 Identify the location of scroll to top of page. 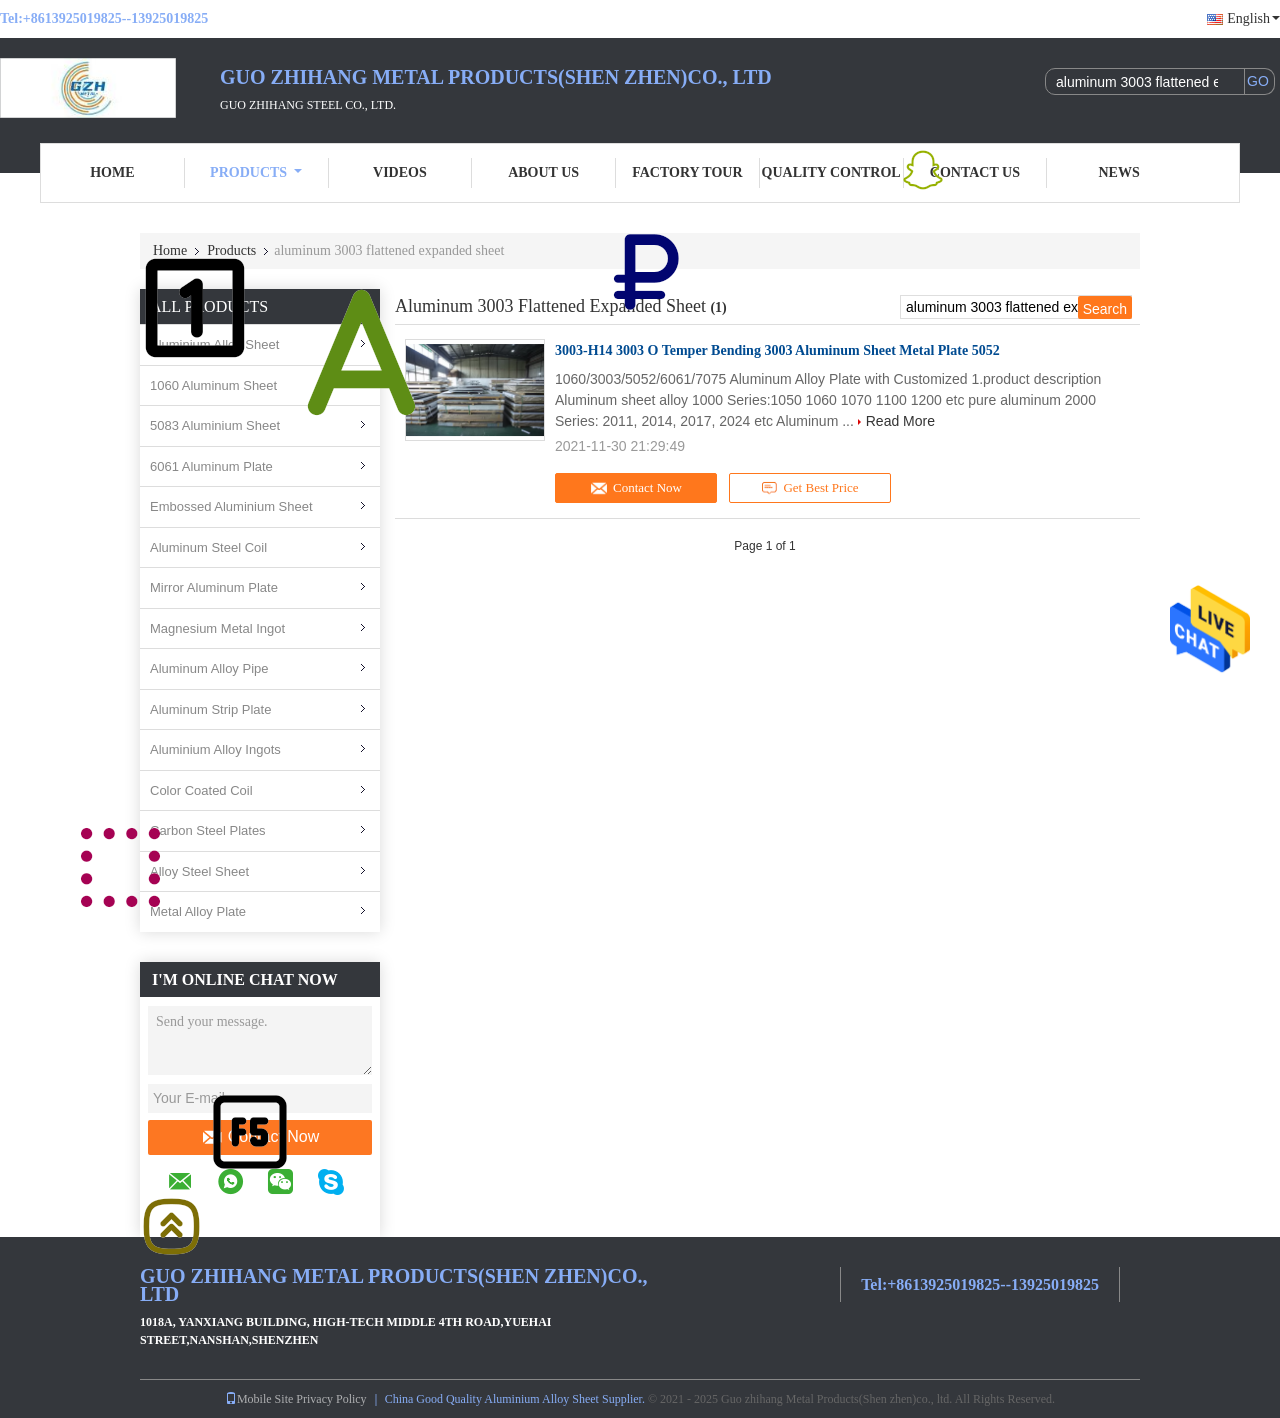
(171, 1226).